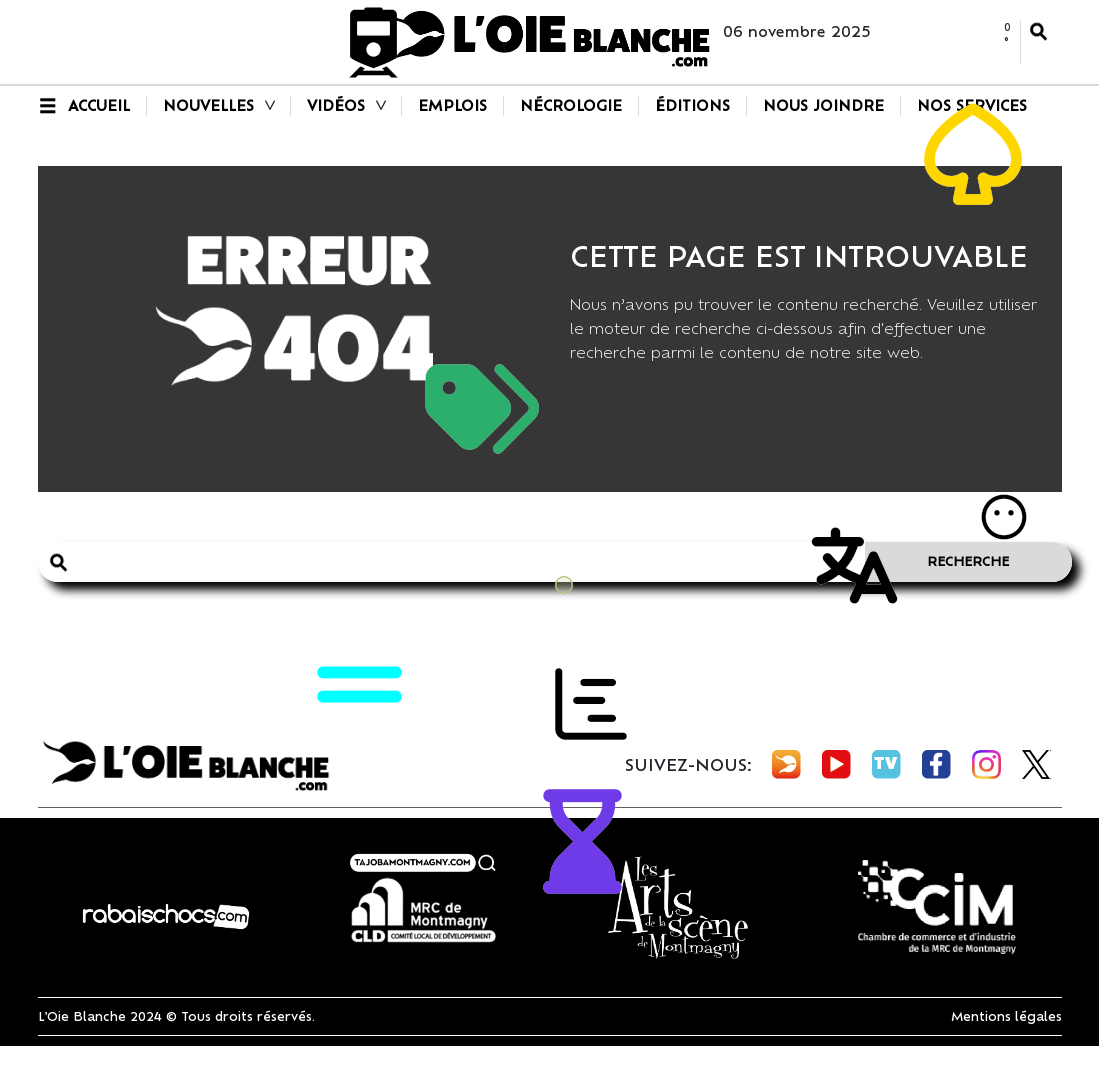 Image resolution: width=1099 pixels, height=1086 pixels. Describe the element at coordinates (564, 585) in the screenshot. I see `unselected radio button option` at that location.